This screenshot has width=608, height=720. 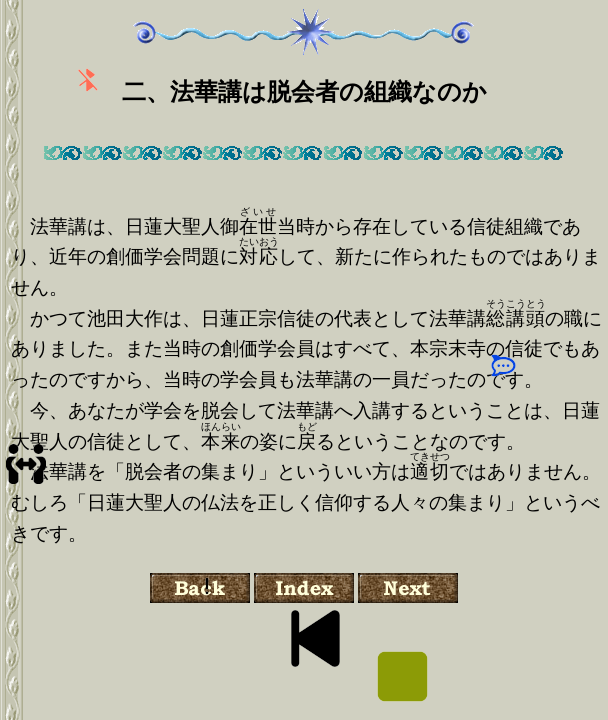 What do you see at coordinates (503, 365) in the screenshot?
I see `open Rocket.Chat messaging app` at bounding box center [503, 365].